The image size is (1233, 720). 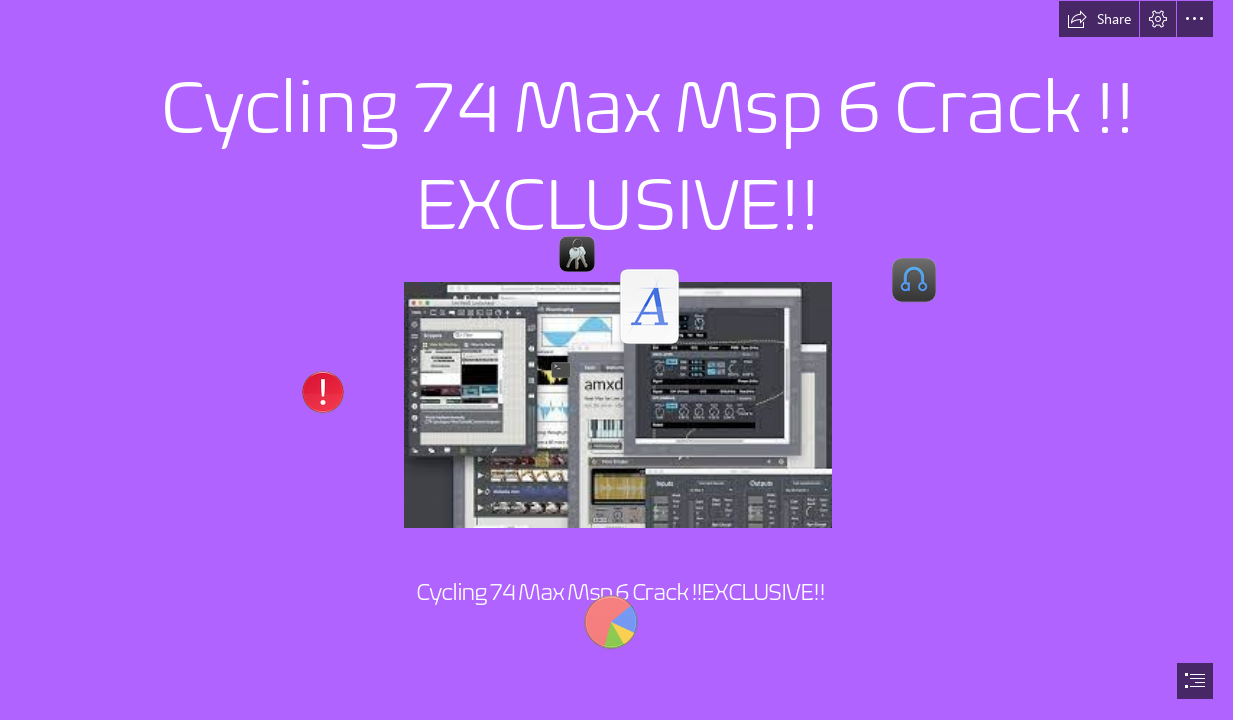 What do you see at coordinates (323, 392) in the screenshot?
I see `indicates an important alert or warning` at bounding box center [323, 392].